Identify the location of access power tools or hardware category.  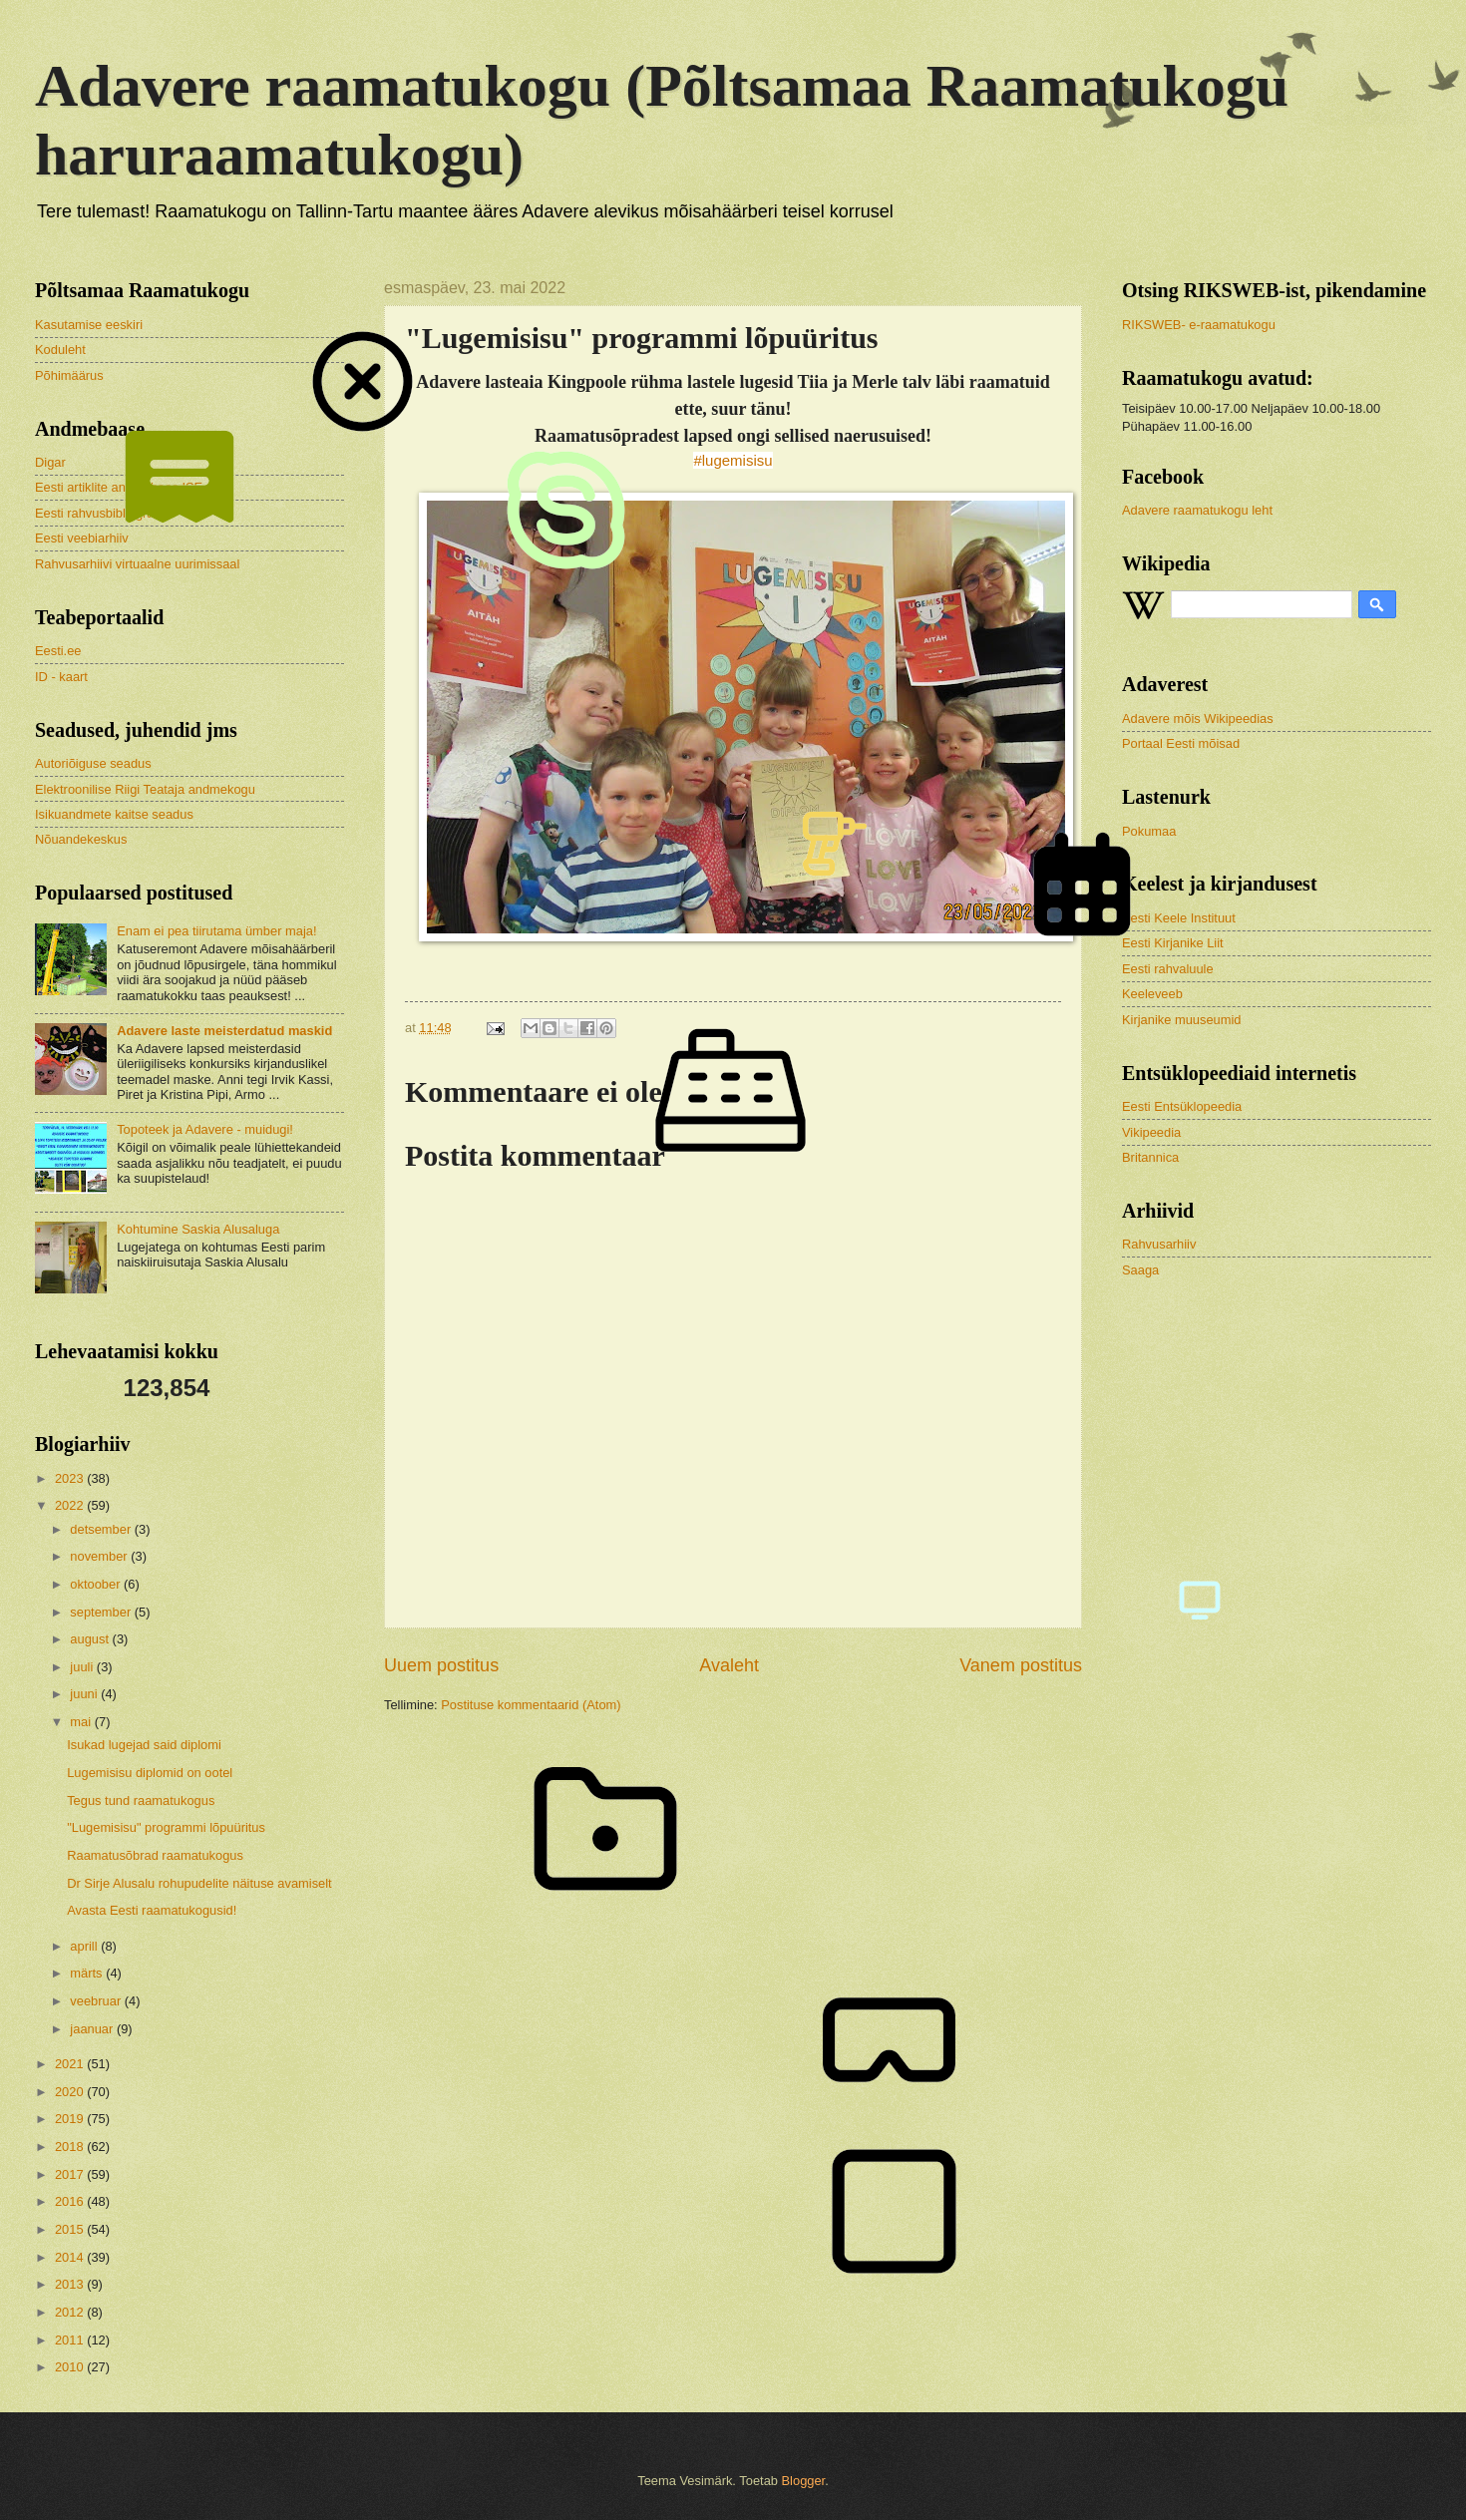
(835, 844).